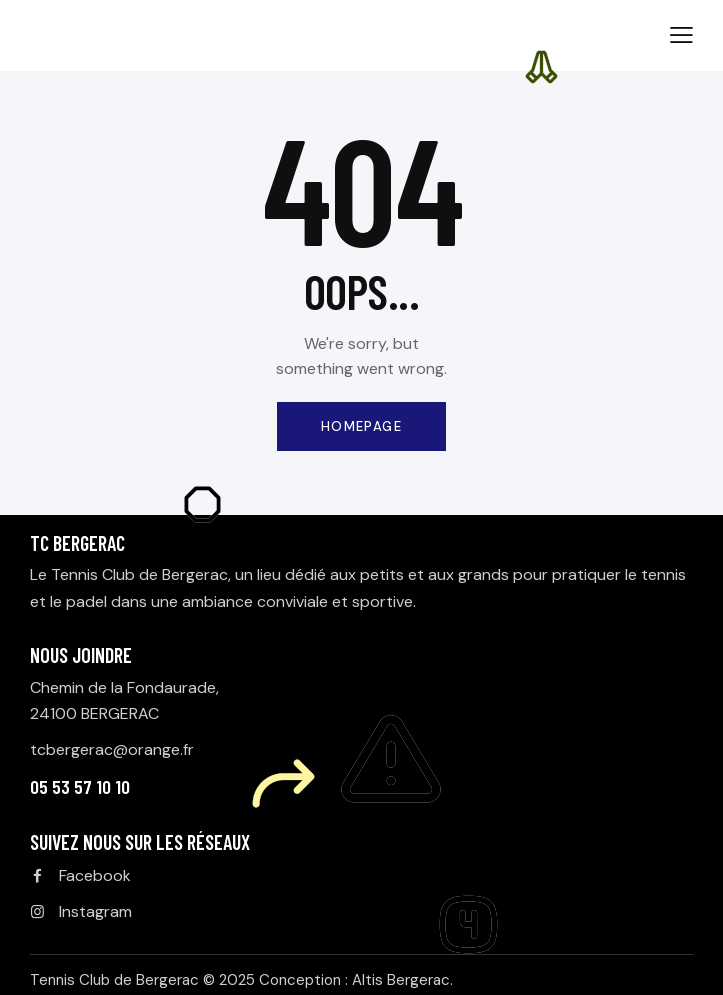 Image resolution: width=723 pixels, height=995 pixels. What do you see at coordinates (391, 759) in the screenshot?
I see `warning or caution indicator` at bounding box center [391, 759].